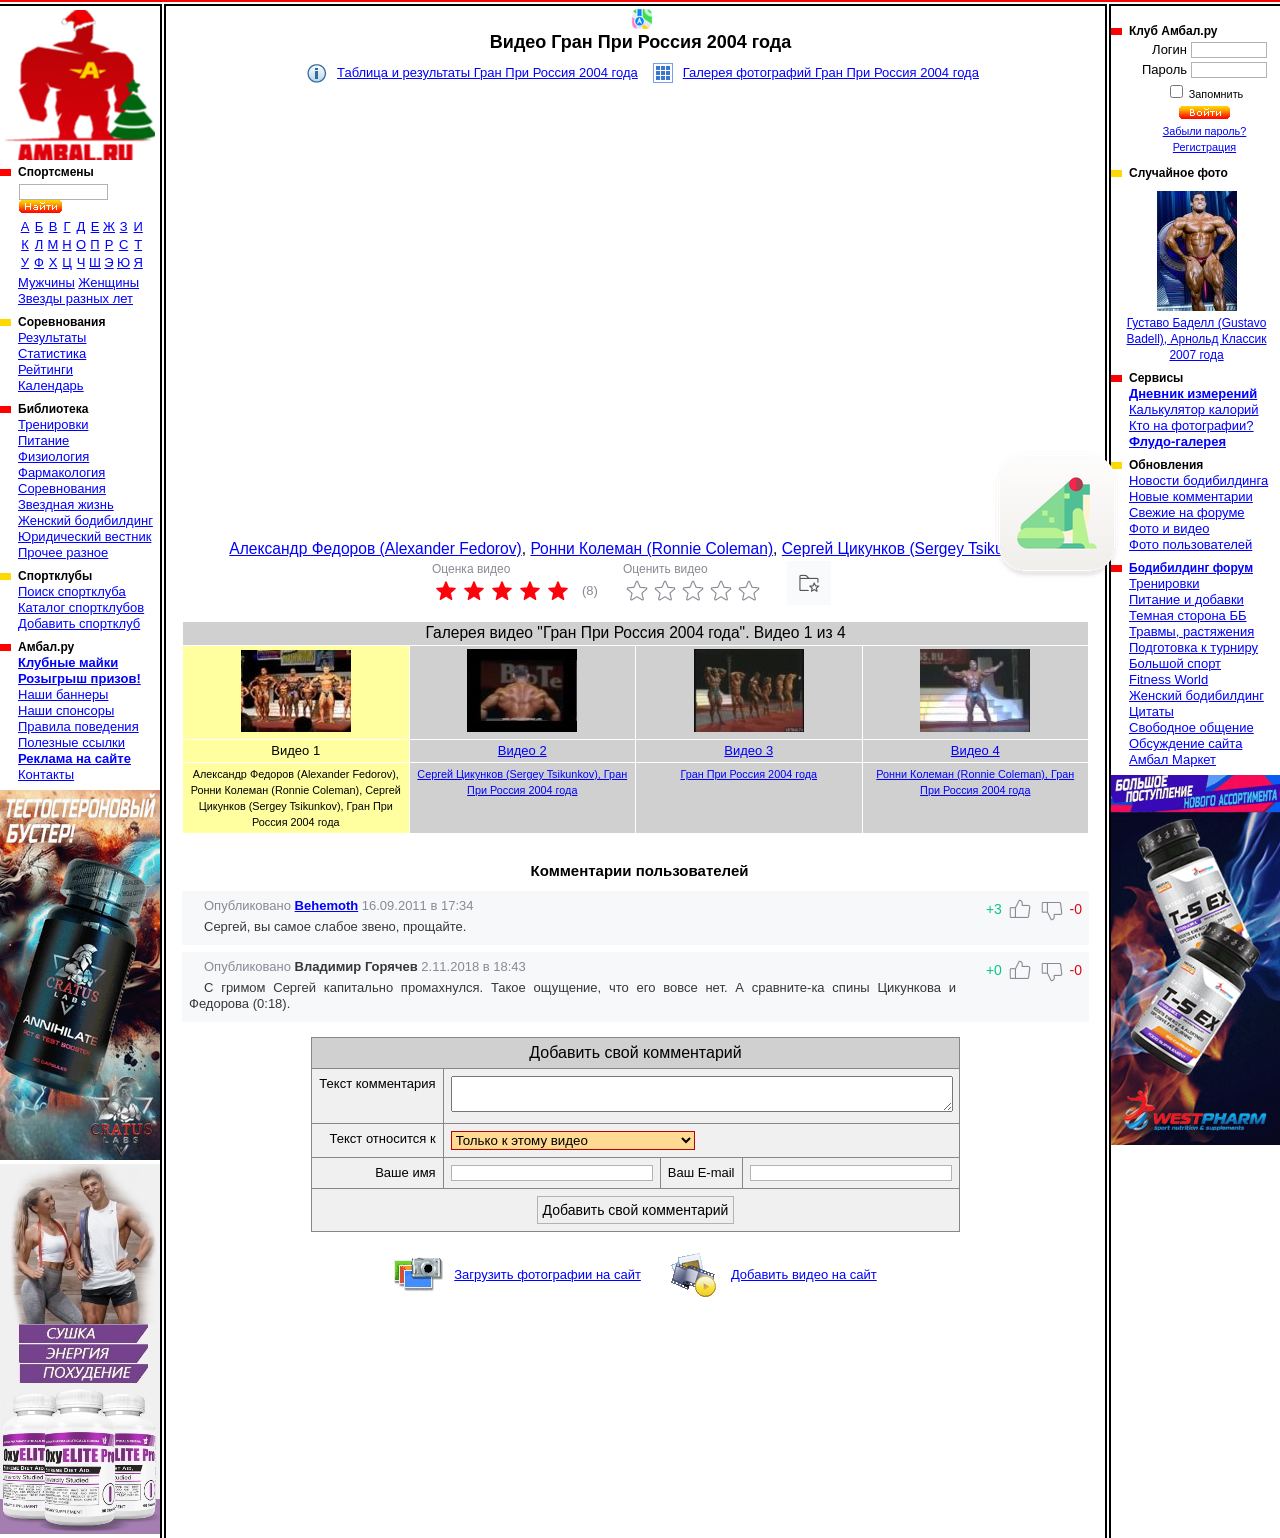 Image resolution: width=1280 pixels, height=1538 pixels. Describe the element at coordinates (642, 19) in the screenshot. I see `open apple maps` at that location.